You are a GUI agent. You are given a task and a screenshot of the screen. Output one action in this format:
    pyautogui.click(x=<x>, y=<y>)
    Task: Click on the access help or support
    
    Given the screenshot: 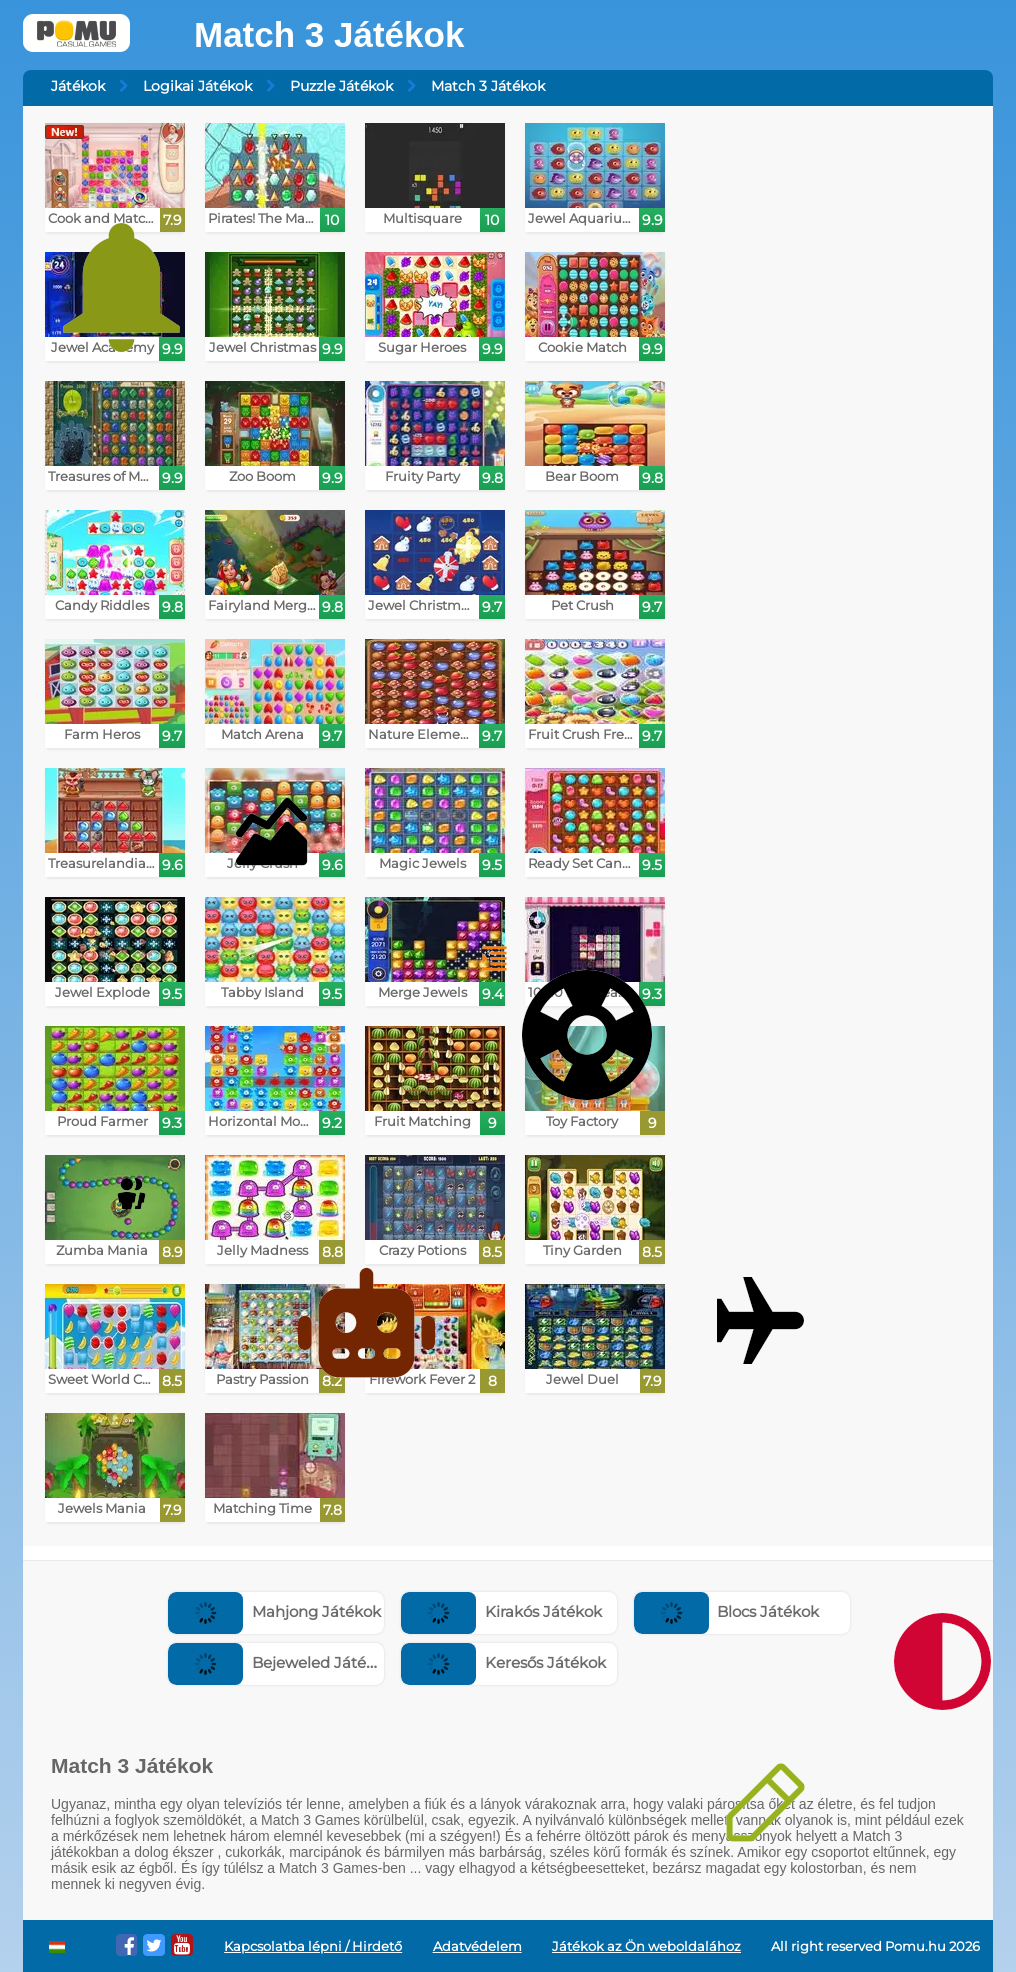 What is the action you would take?
    pyautogui.click(x=587, y=1035)
    